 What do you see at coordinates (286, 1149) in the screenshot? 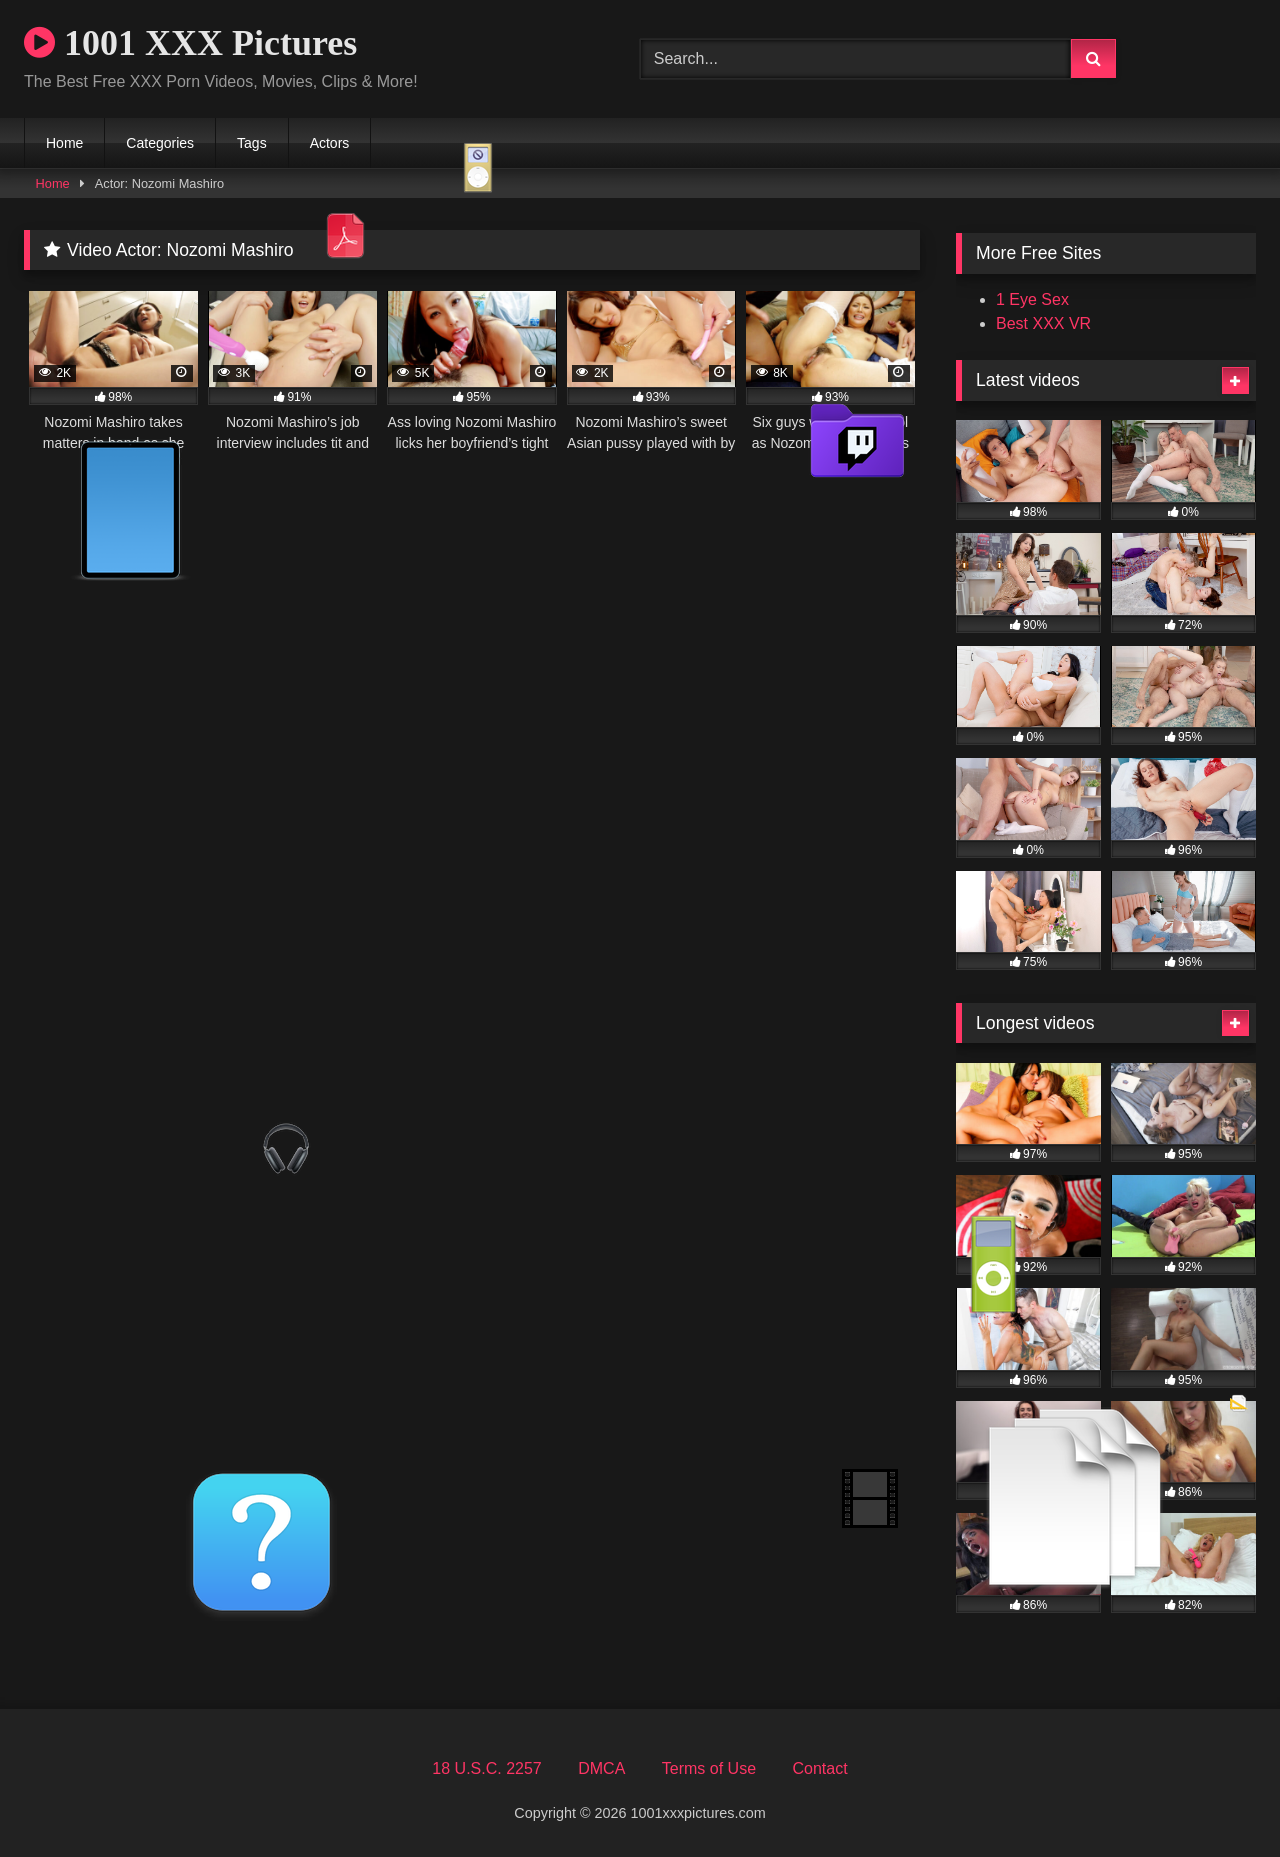
I see `connect or manage bluetooth headphones` at bounding box center [286, 1149].